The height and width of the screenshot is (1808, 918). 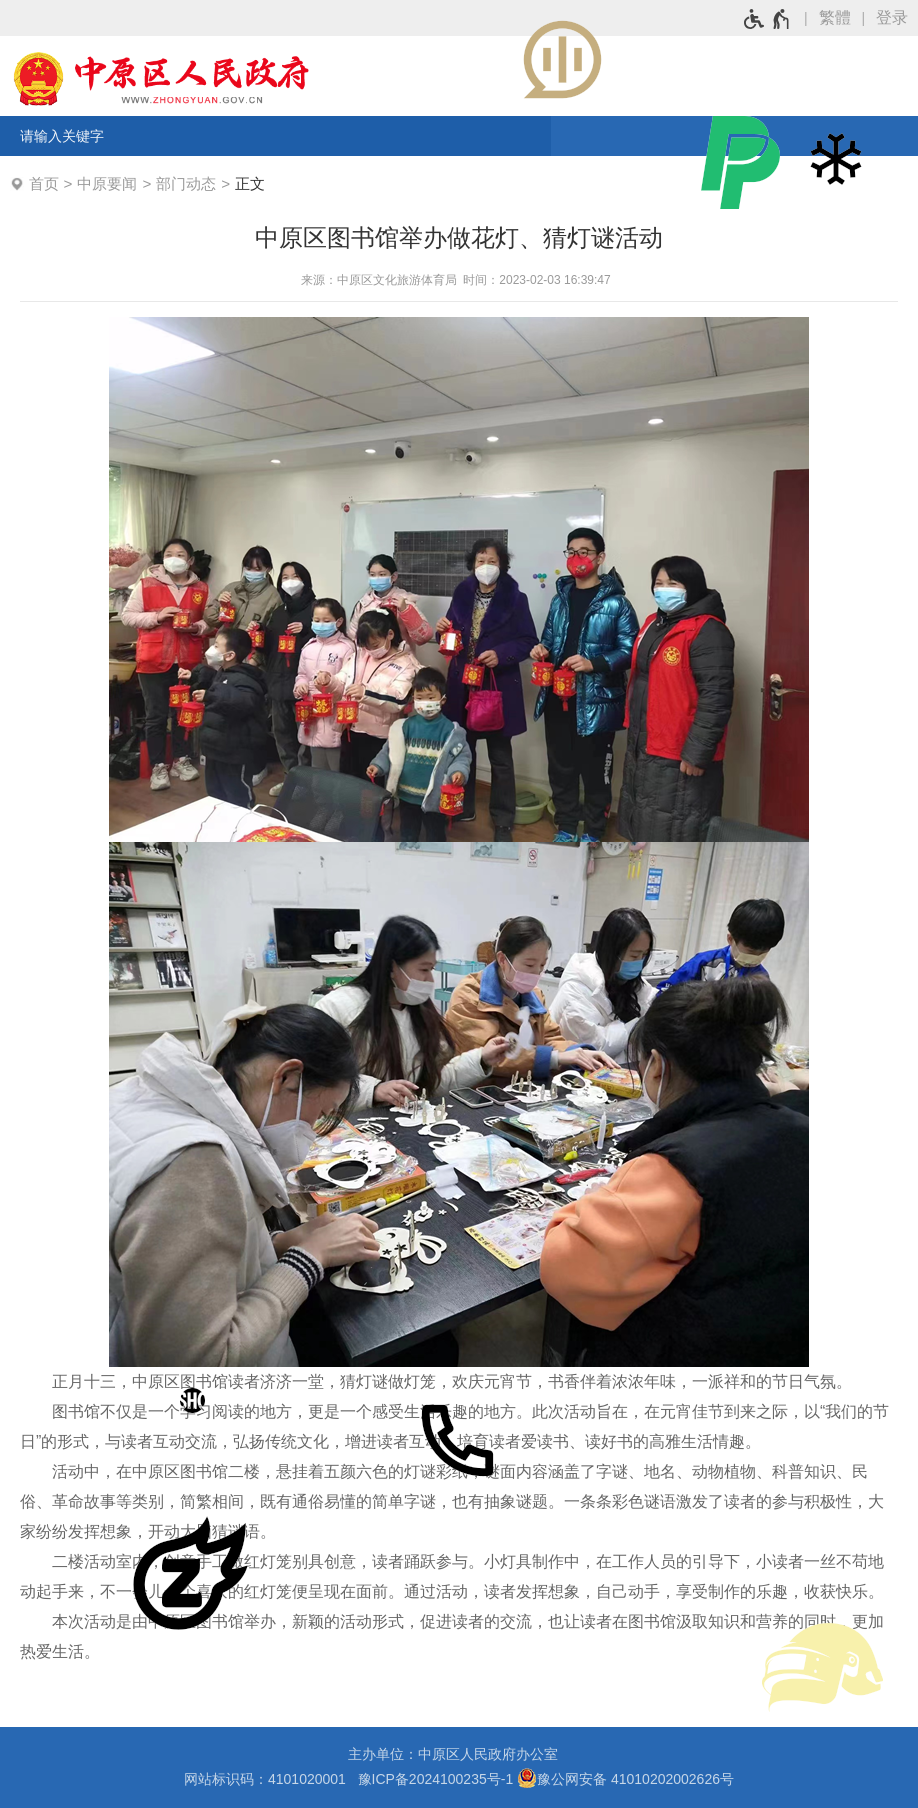 What do you see at coordinates (192, 1400) in the screenshot?
I see `showtime streaming service logo` at bounding box center [192, 1400].